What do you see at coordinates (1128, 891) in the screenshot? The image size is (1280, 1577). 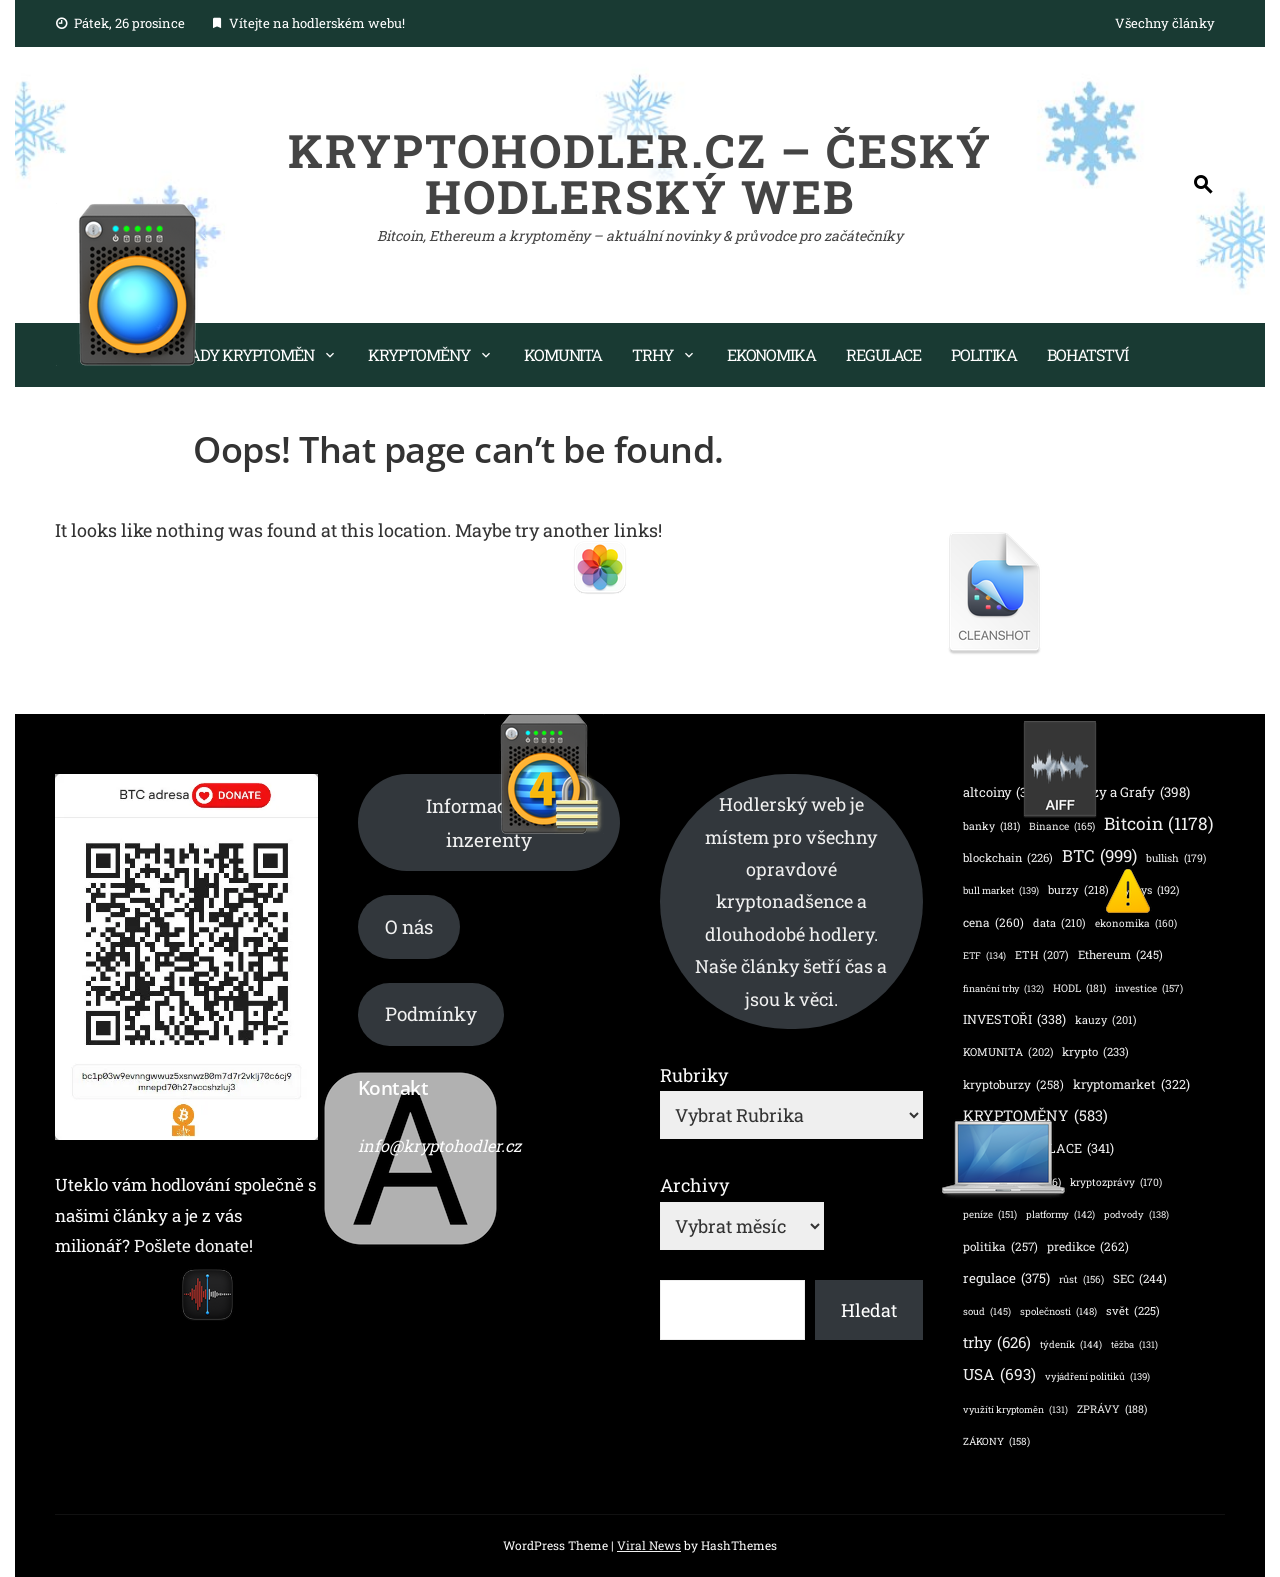 I see `indicates a warning or alert status` at bounding box center [1128, 891].